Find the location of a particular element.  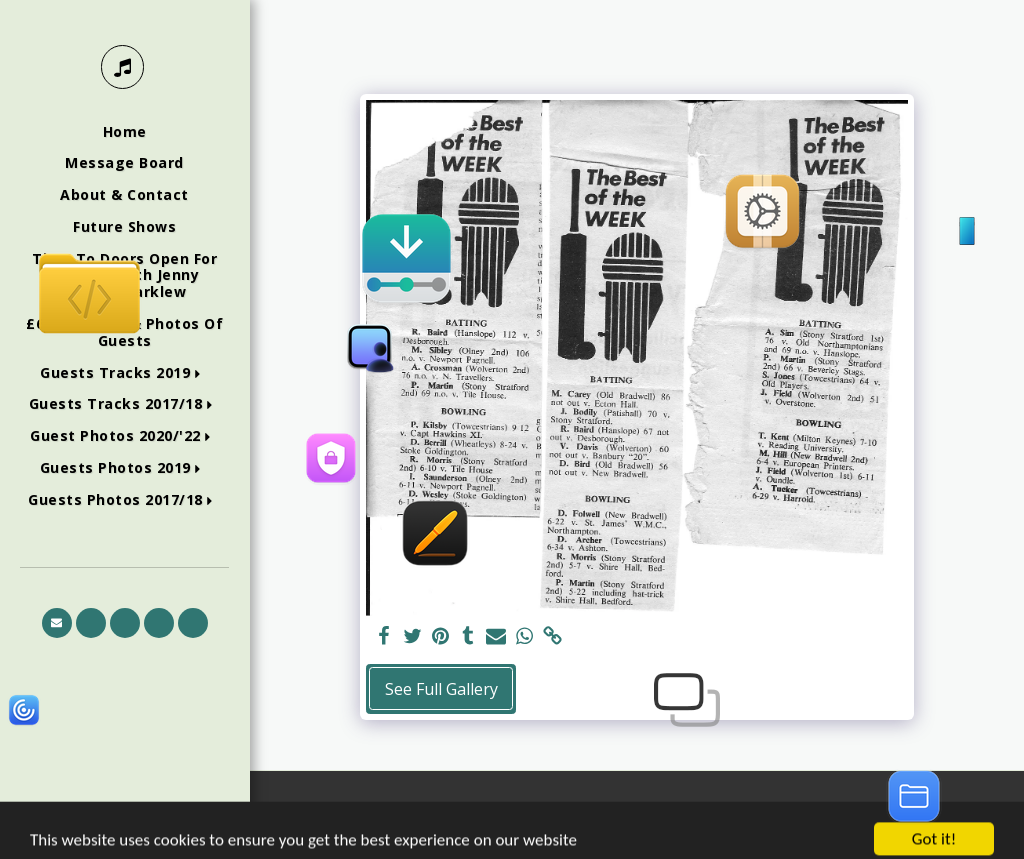

view or manage session properties is located at coordinates (687, 702).